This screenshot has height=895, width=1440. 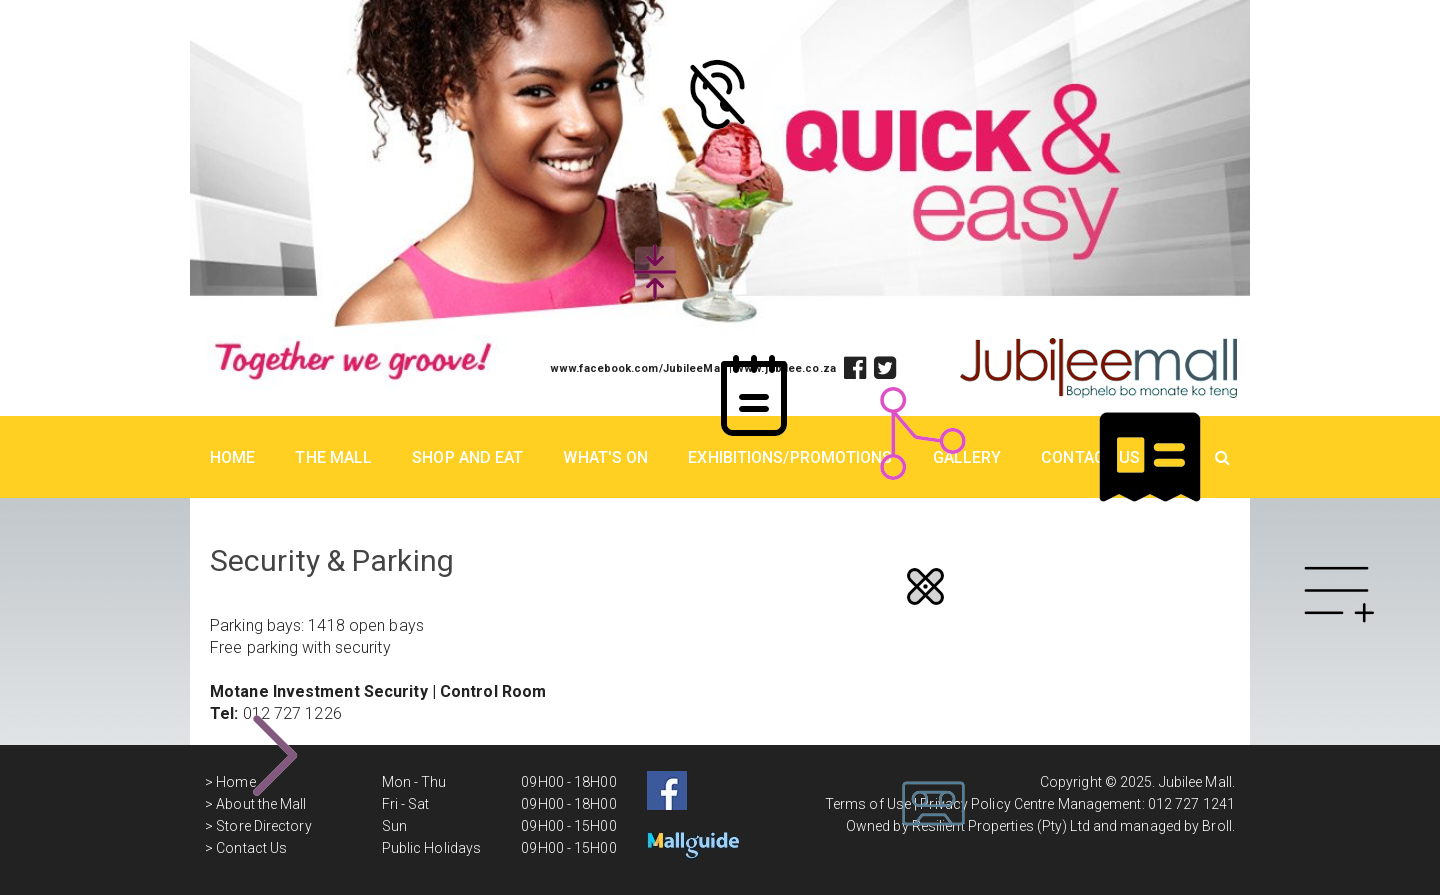 What do you see at coordinates (1150, 455) in the screenshot?
I see `view news articles or press clippings` at bounding box center [1150, 455].